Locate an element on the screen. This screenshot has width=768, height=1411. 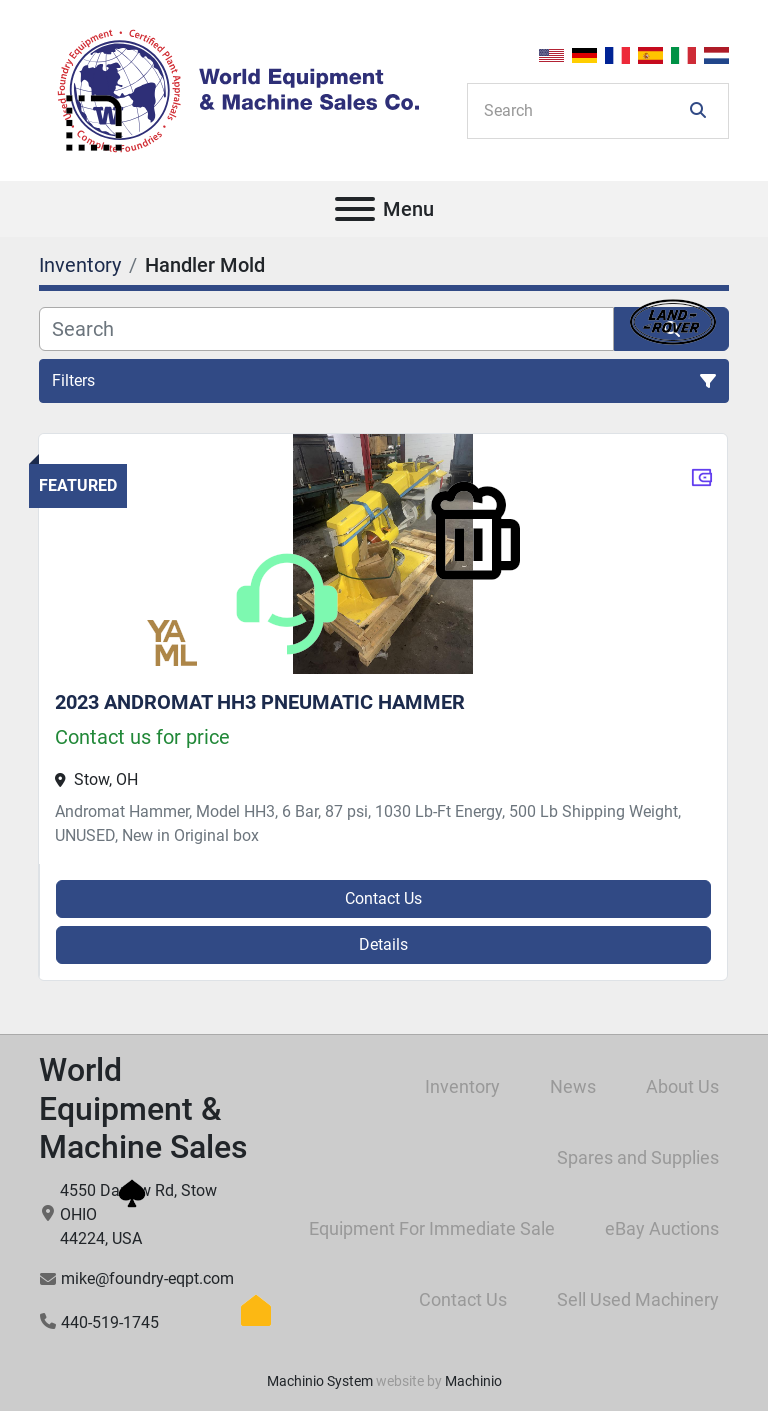
spades suit symbol for card games is located at coordinates (132, 1194).